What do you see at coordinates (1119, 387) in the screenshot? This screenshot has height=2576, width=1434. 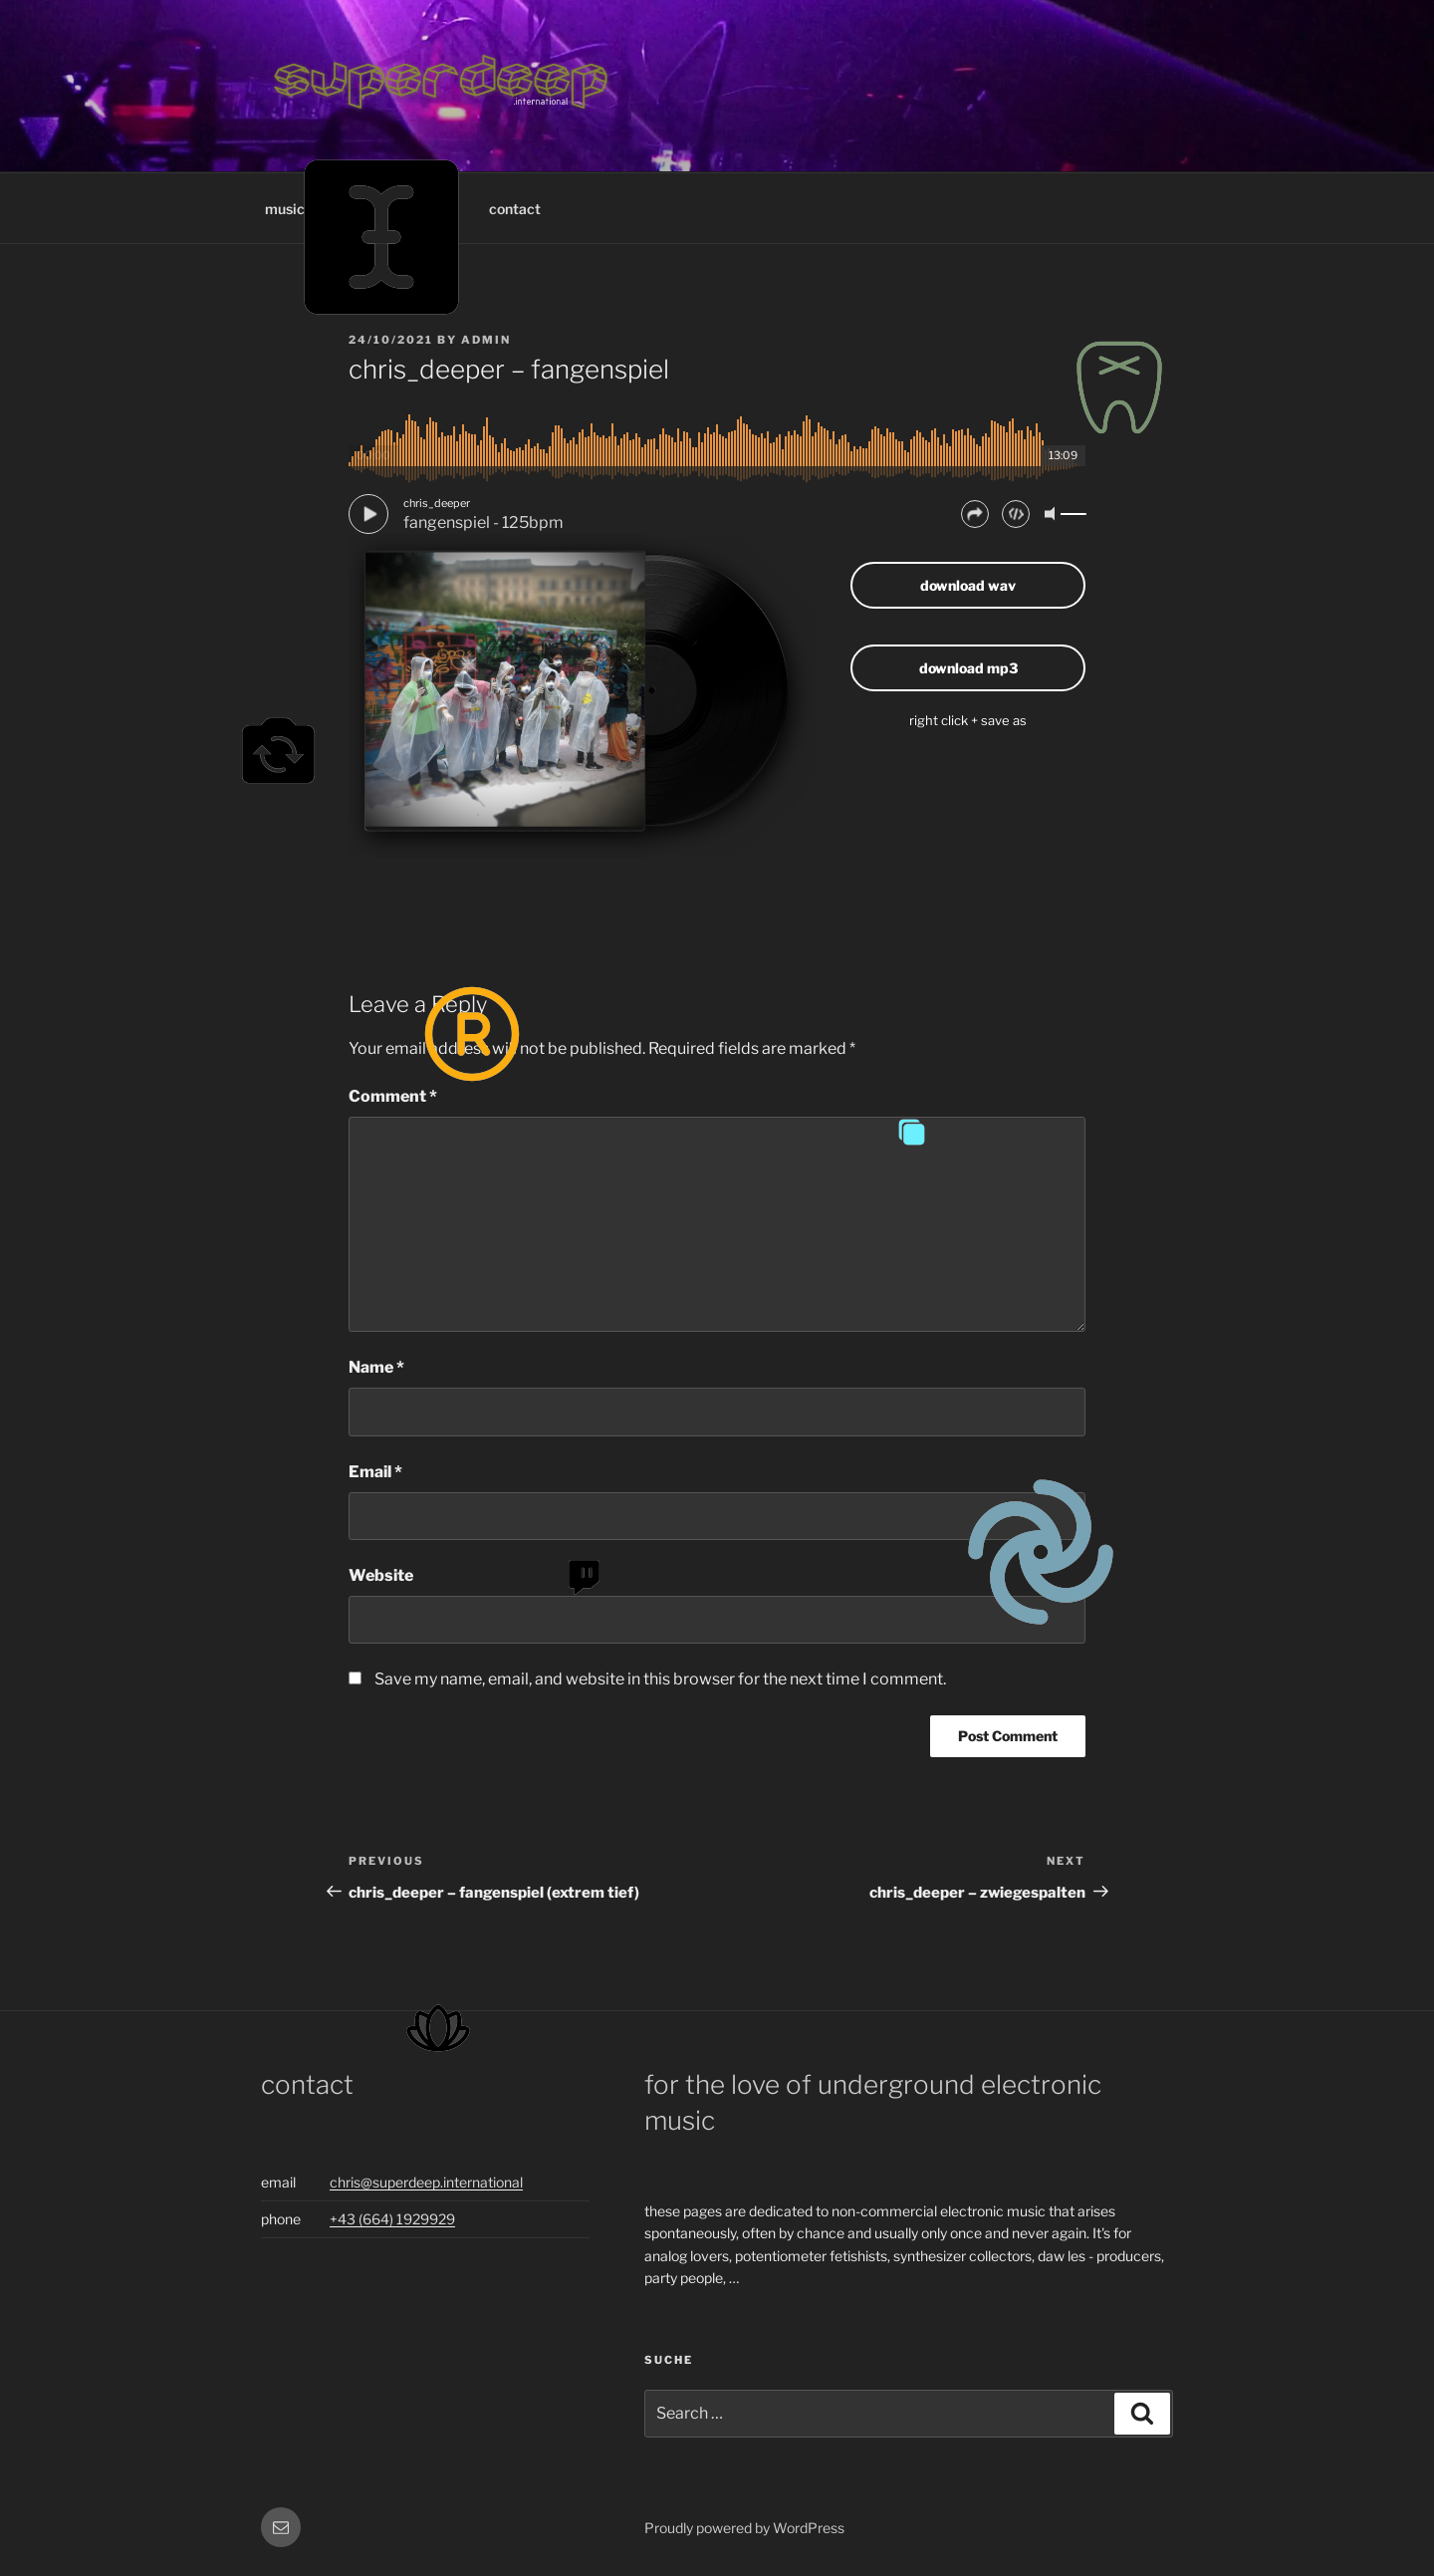 I see `access dental or oral health features` at bounding box center [1119, 387].